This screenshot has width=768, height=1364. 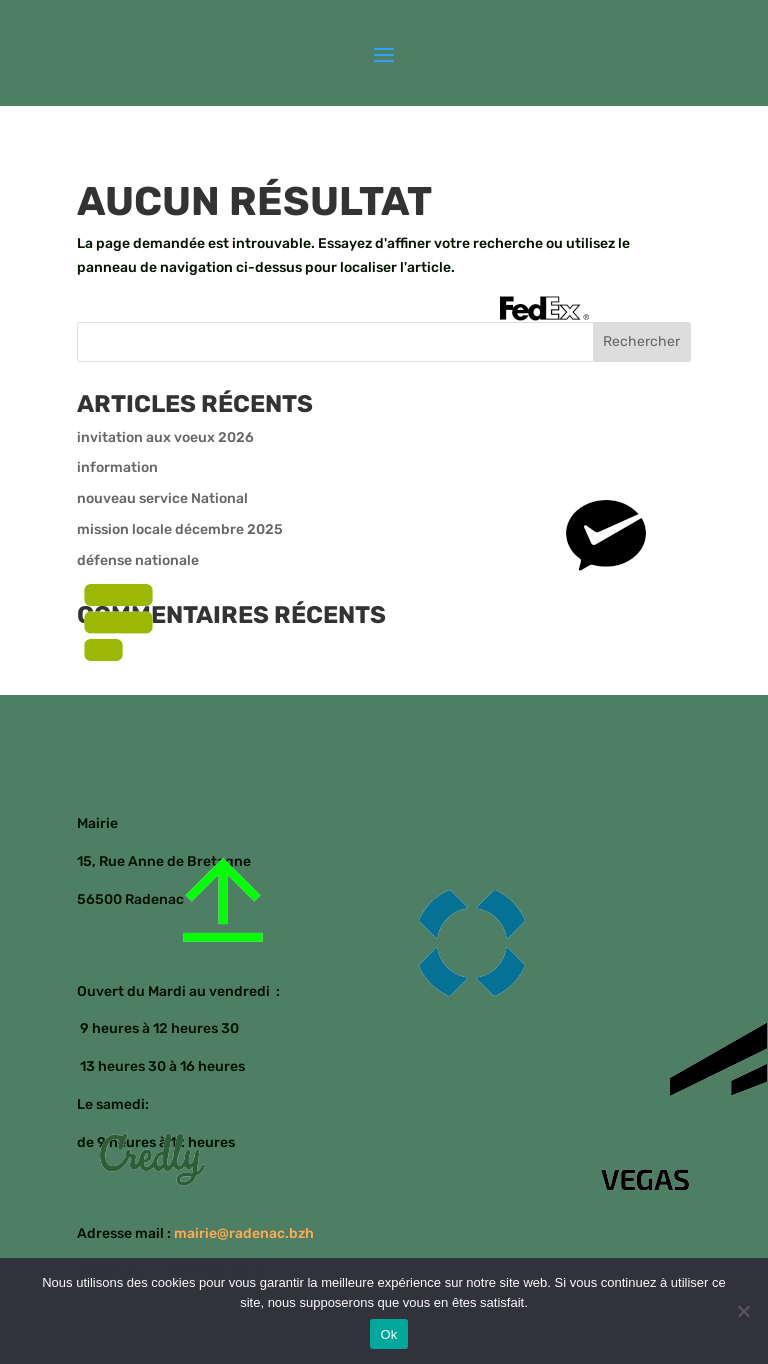 I want to click on pay with wechat pay, so click(x=606, y=534).